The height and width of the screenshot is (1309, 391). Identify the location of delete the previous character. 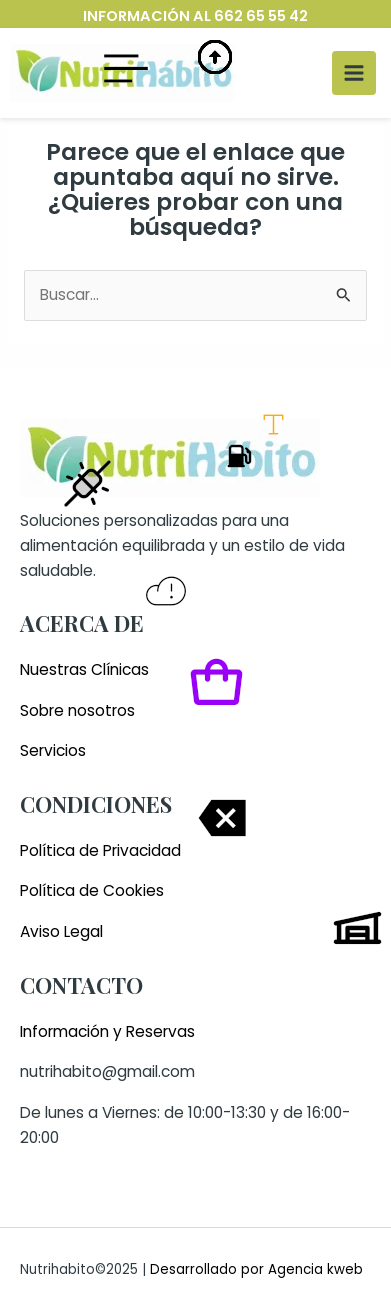
(224, 818).